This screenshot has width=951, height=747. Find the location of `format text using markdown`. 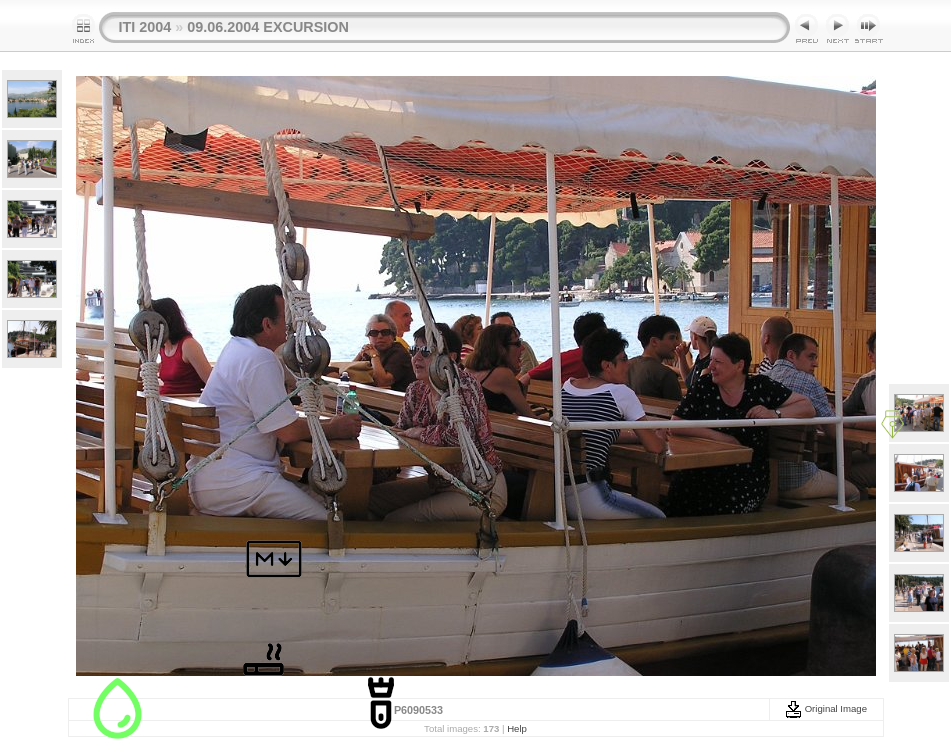

format text using markdown is located at coordinates (274, 559).